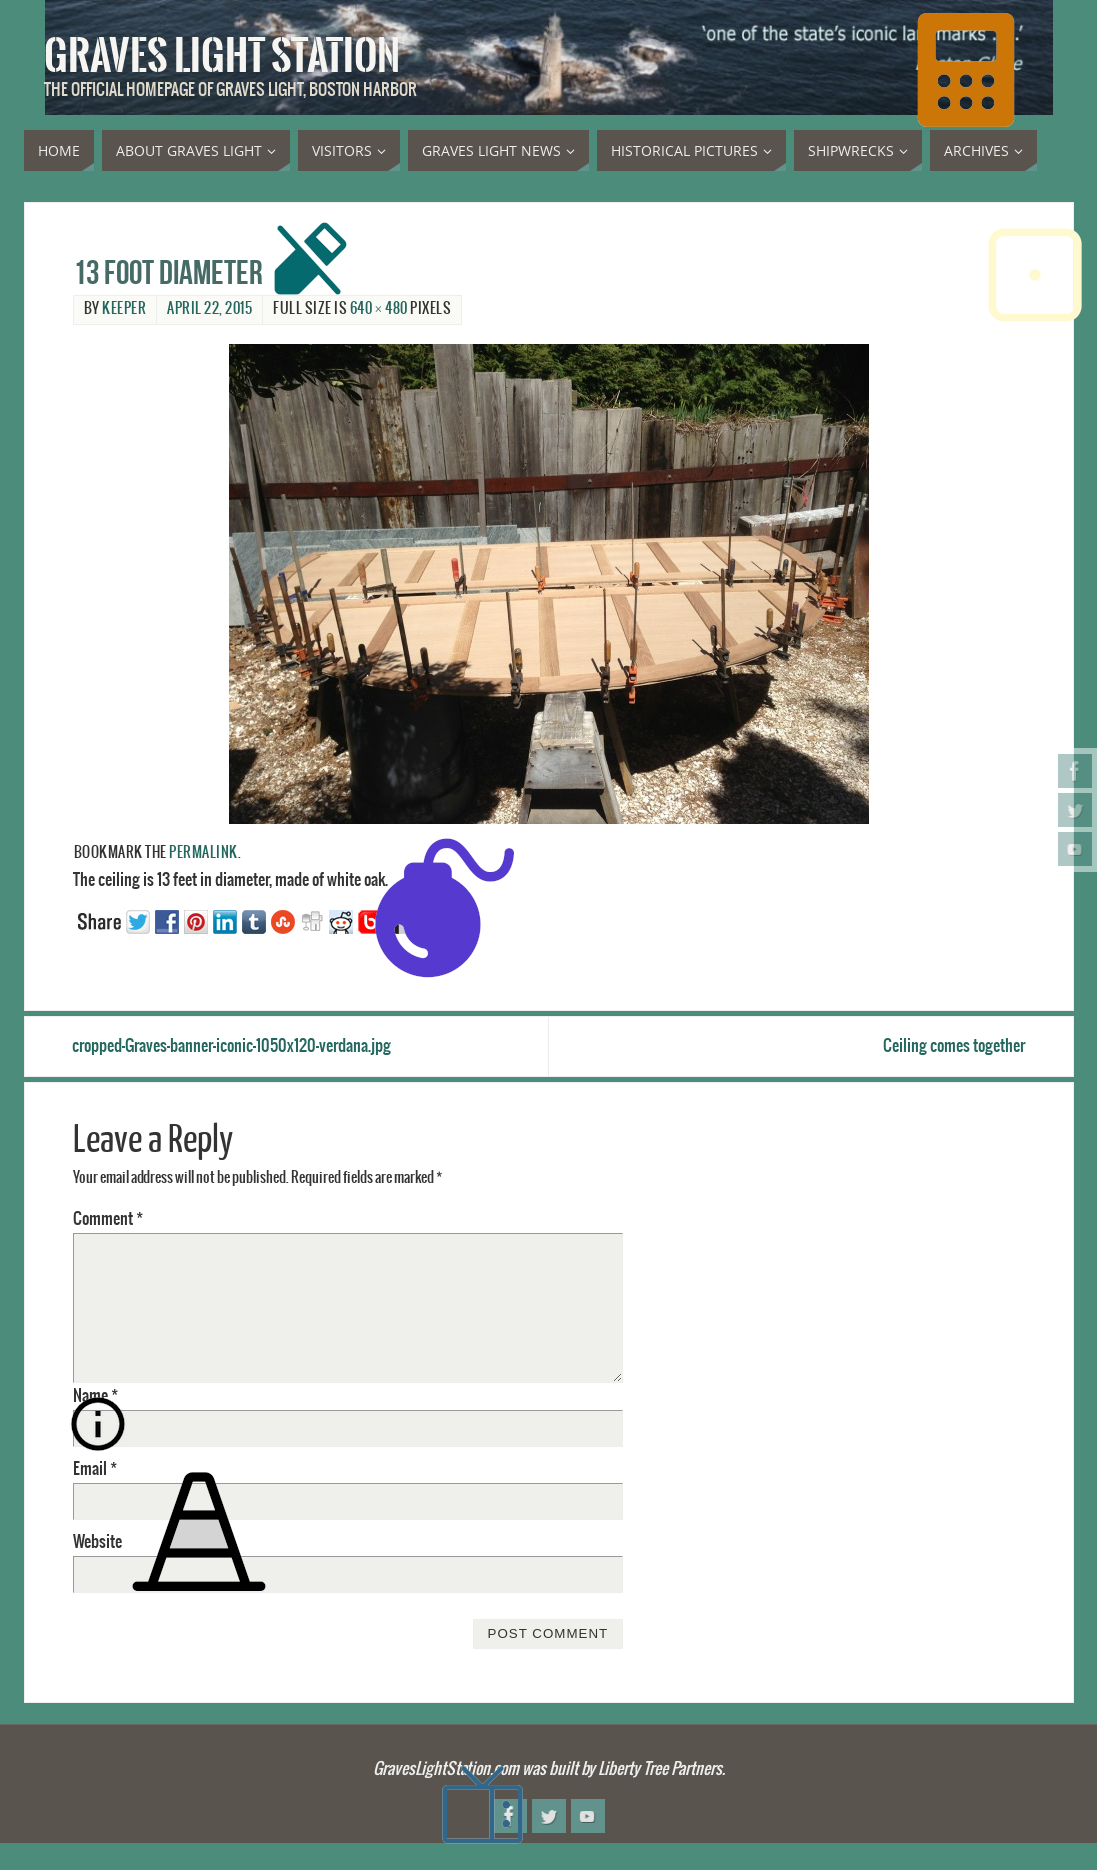 The image size is (1097, 1870). Describe the element at coordinates (199, 1534) in the screenshot. I see `indicates area under construction or maintenance` at that location.